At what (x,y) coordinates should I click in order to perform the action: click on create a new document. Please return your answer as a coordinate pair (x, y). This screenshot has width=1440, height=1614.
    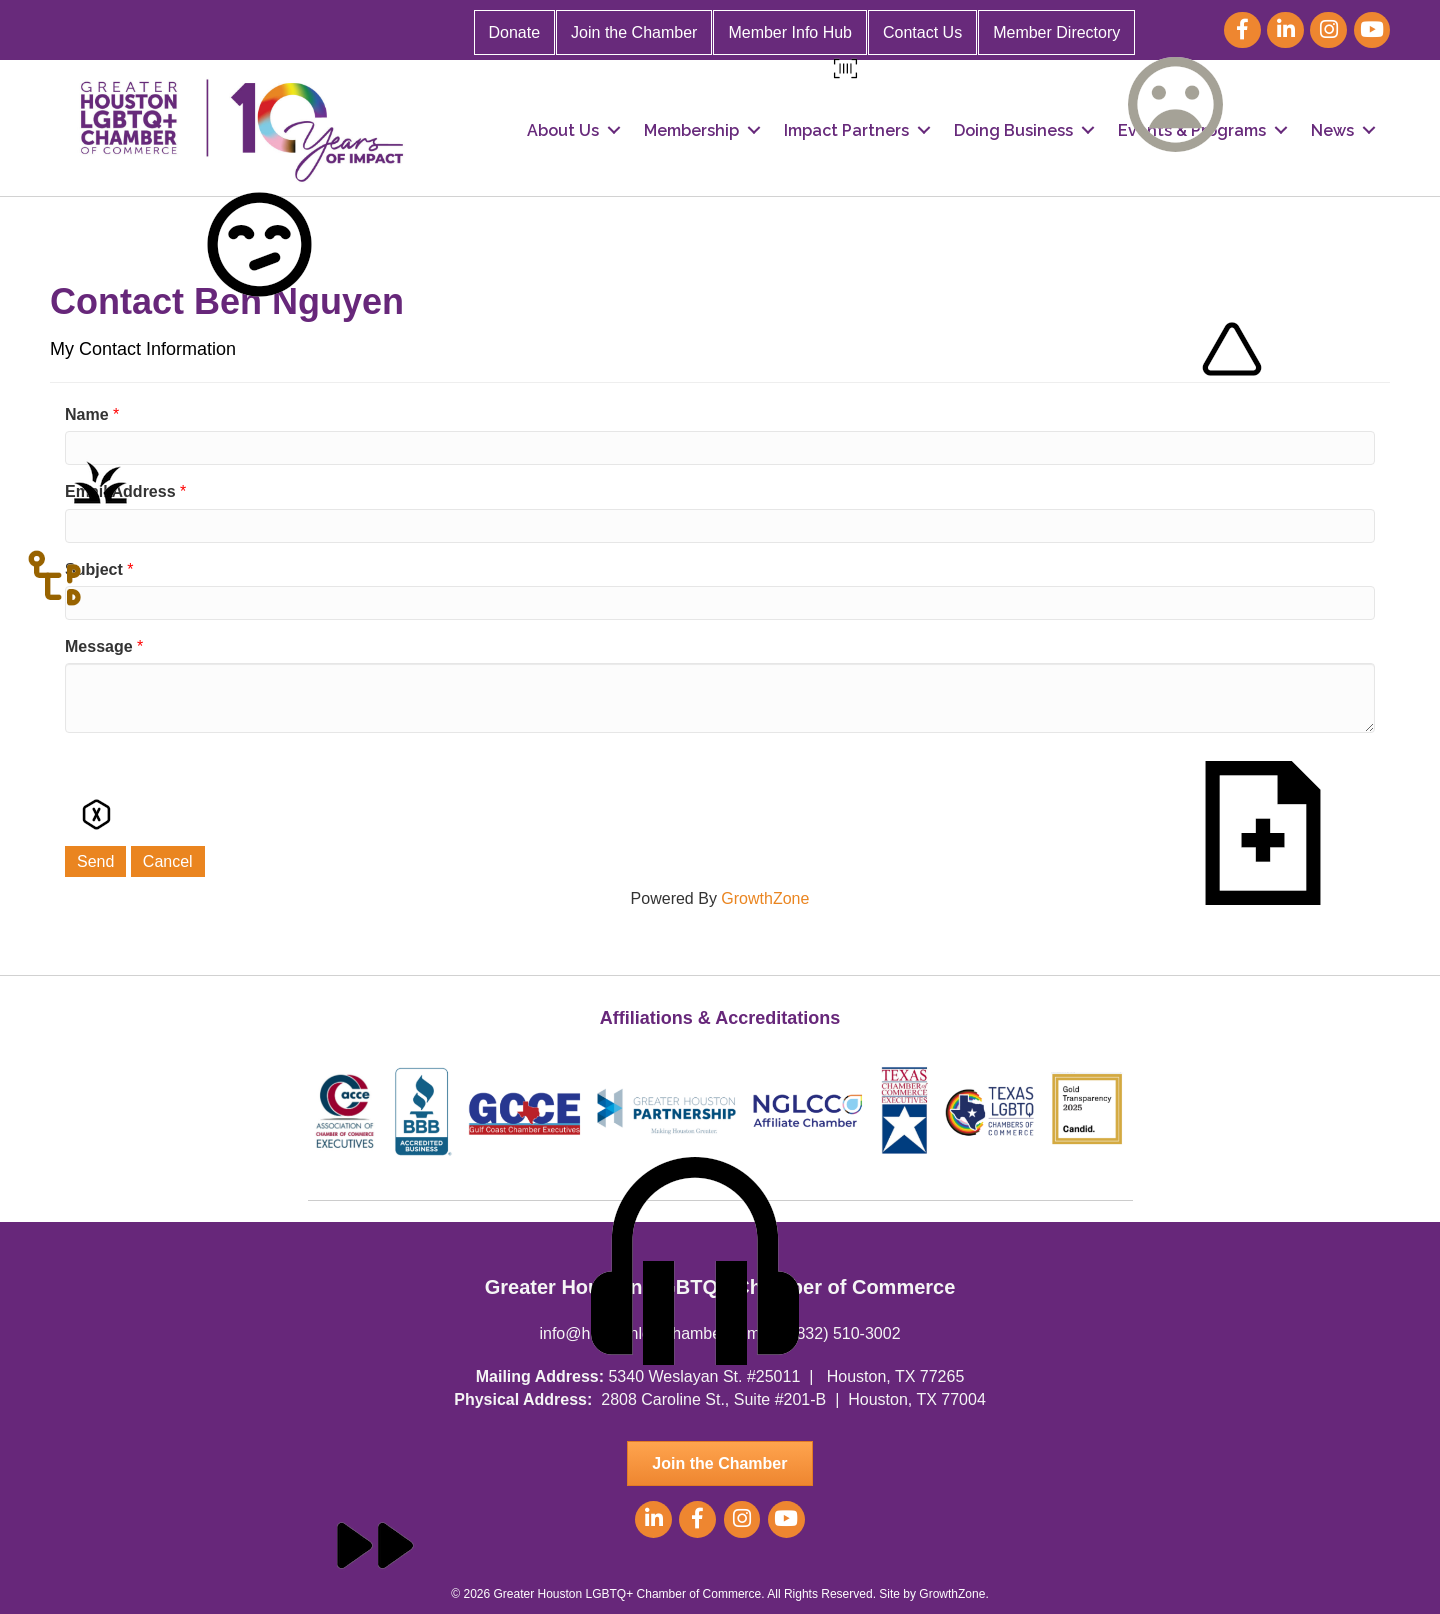
    Looking at the image, I should click on (1263, 833).